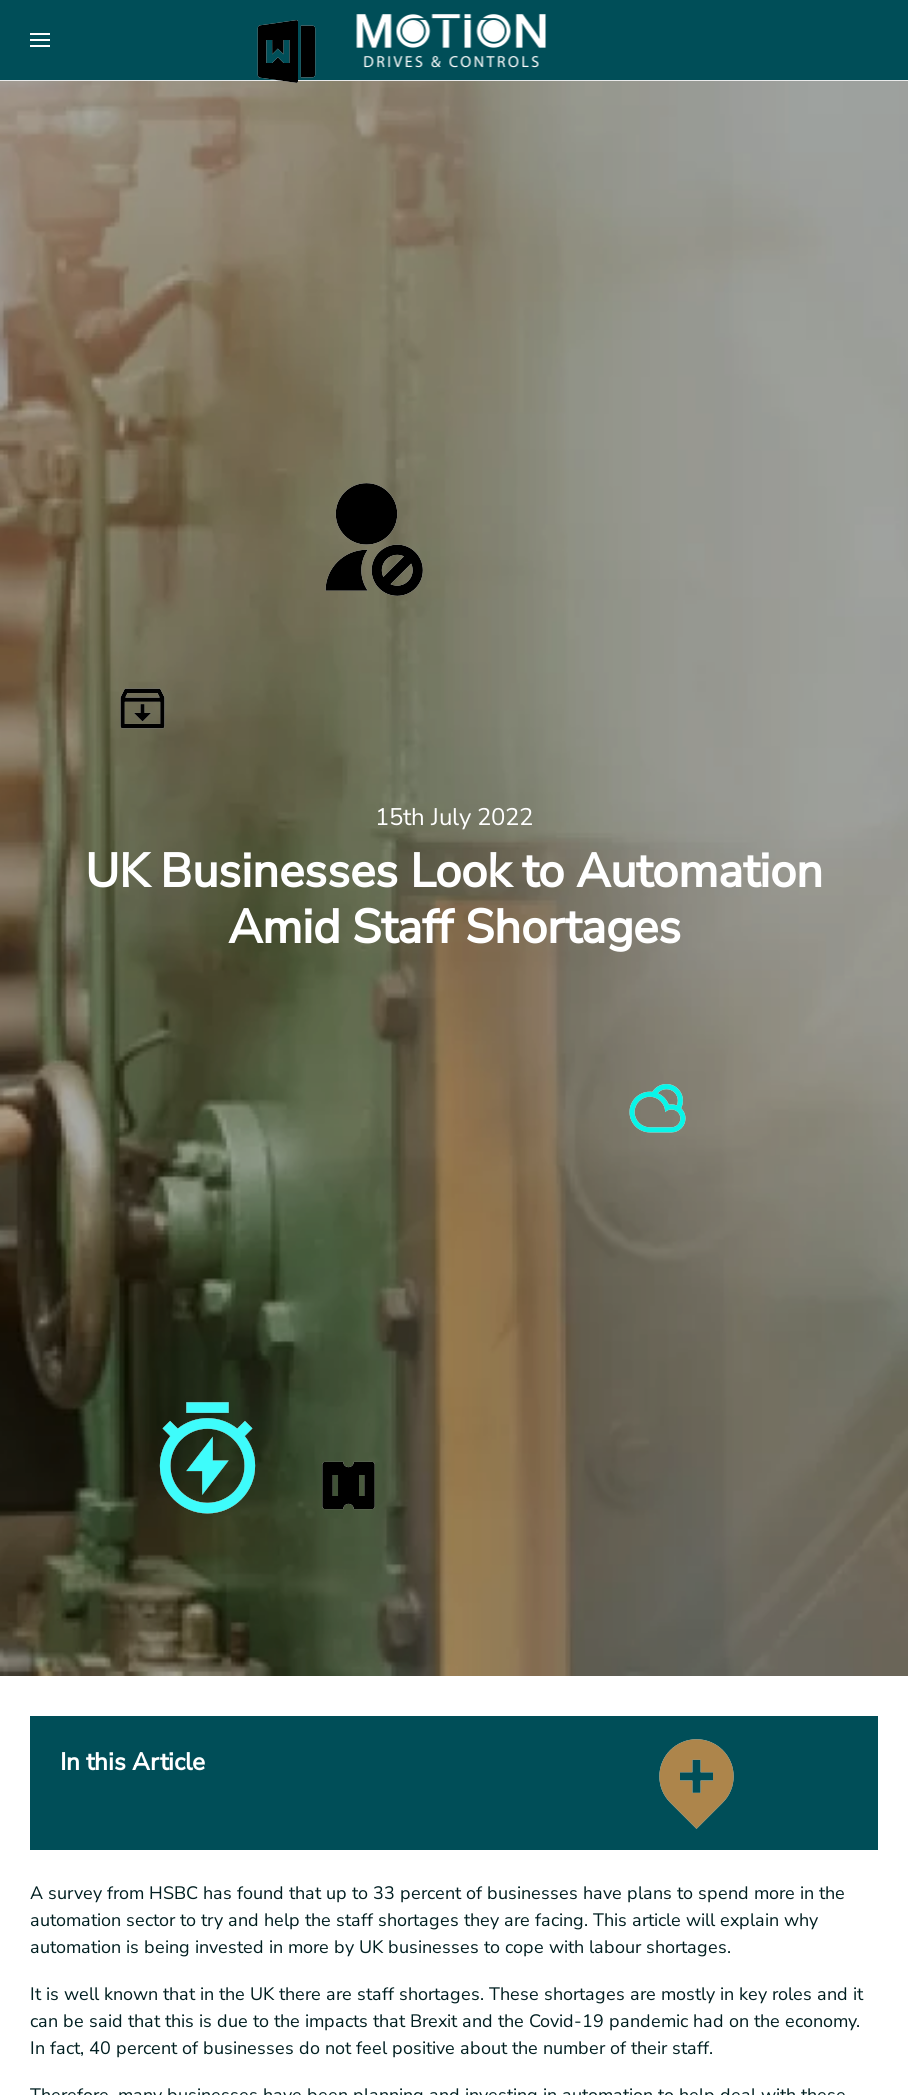  I want to click on redeem a coupon or discount code, so click(348, 1485).